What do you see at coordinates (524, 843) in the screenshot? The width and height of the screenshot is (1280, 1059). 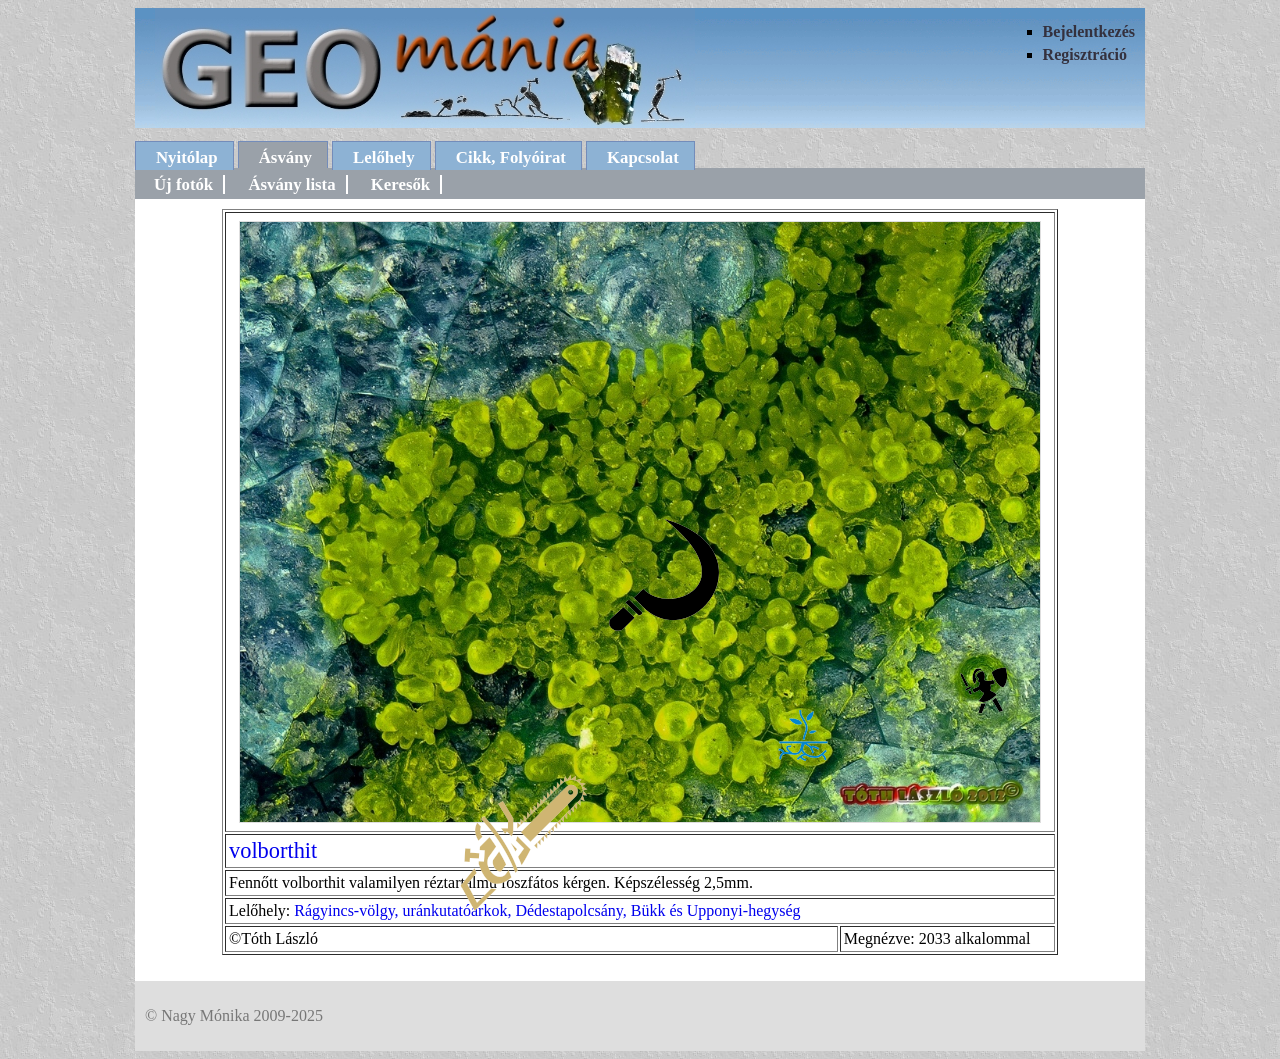 I see `chainsaw tool or equipment icon` at bounding box center [524, 843].